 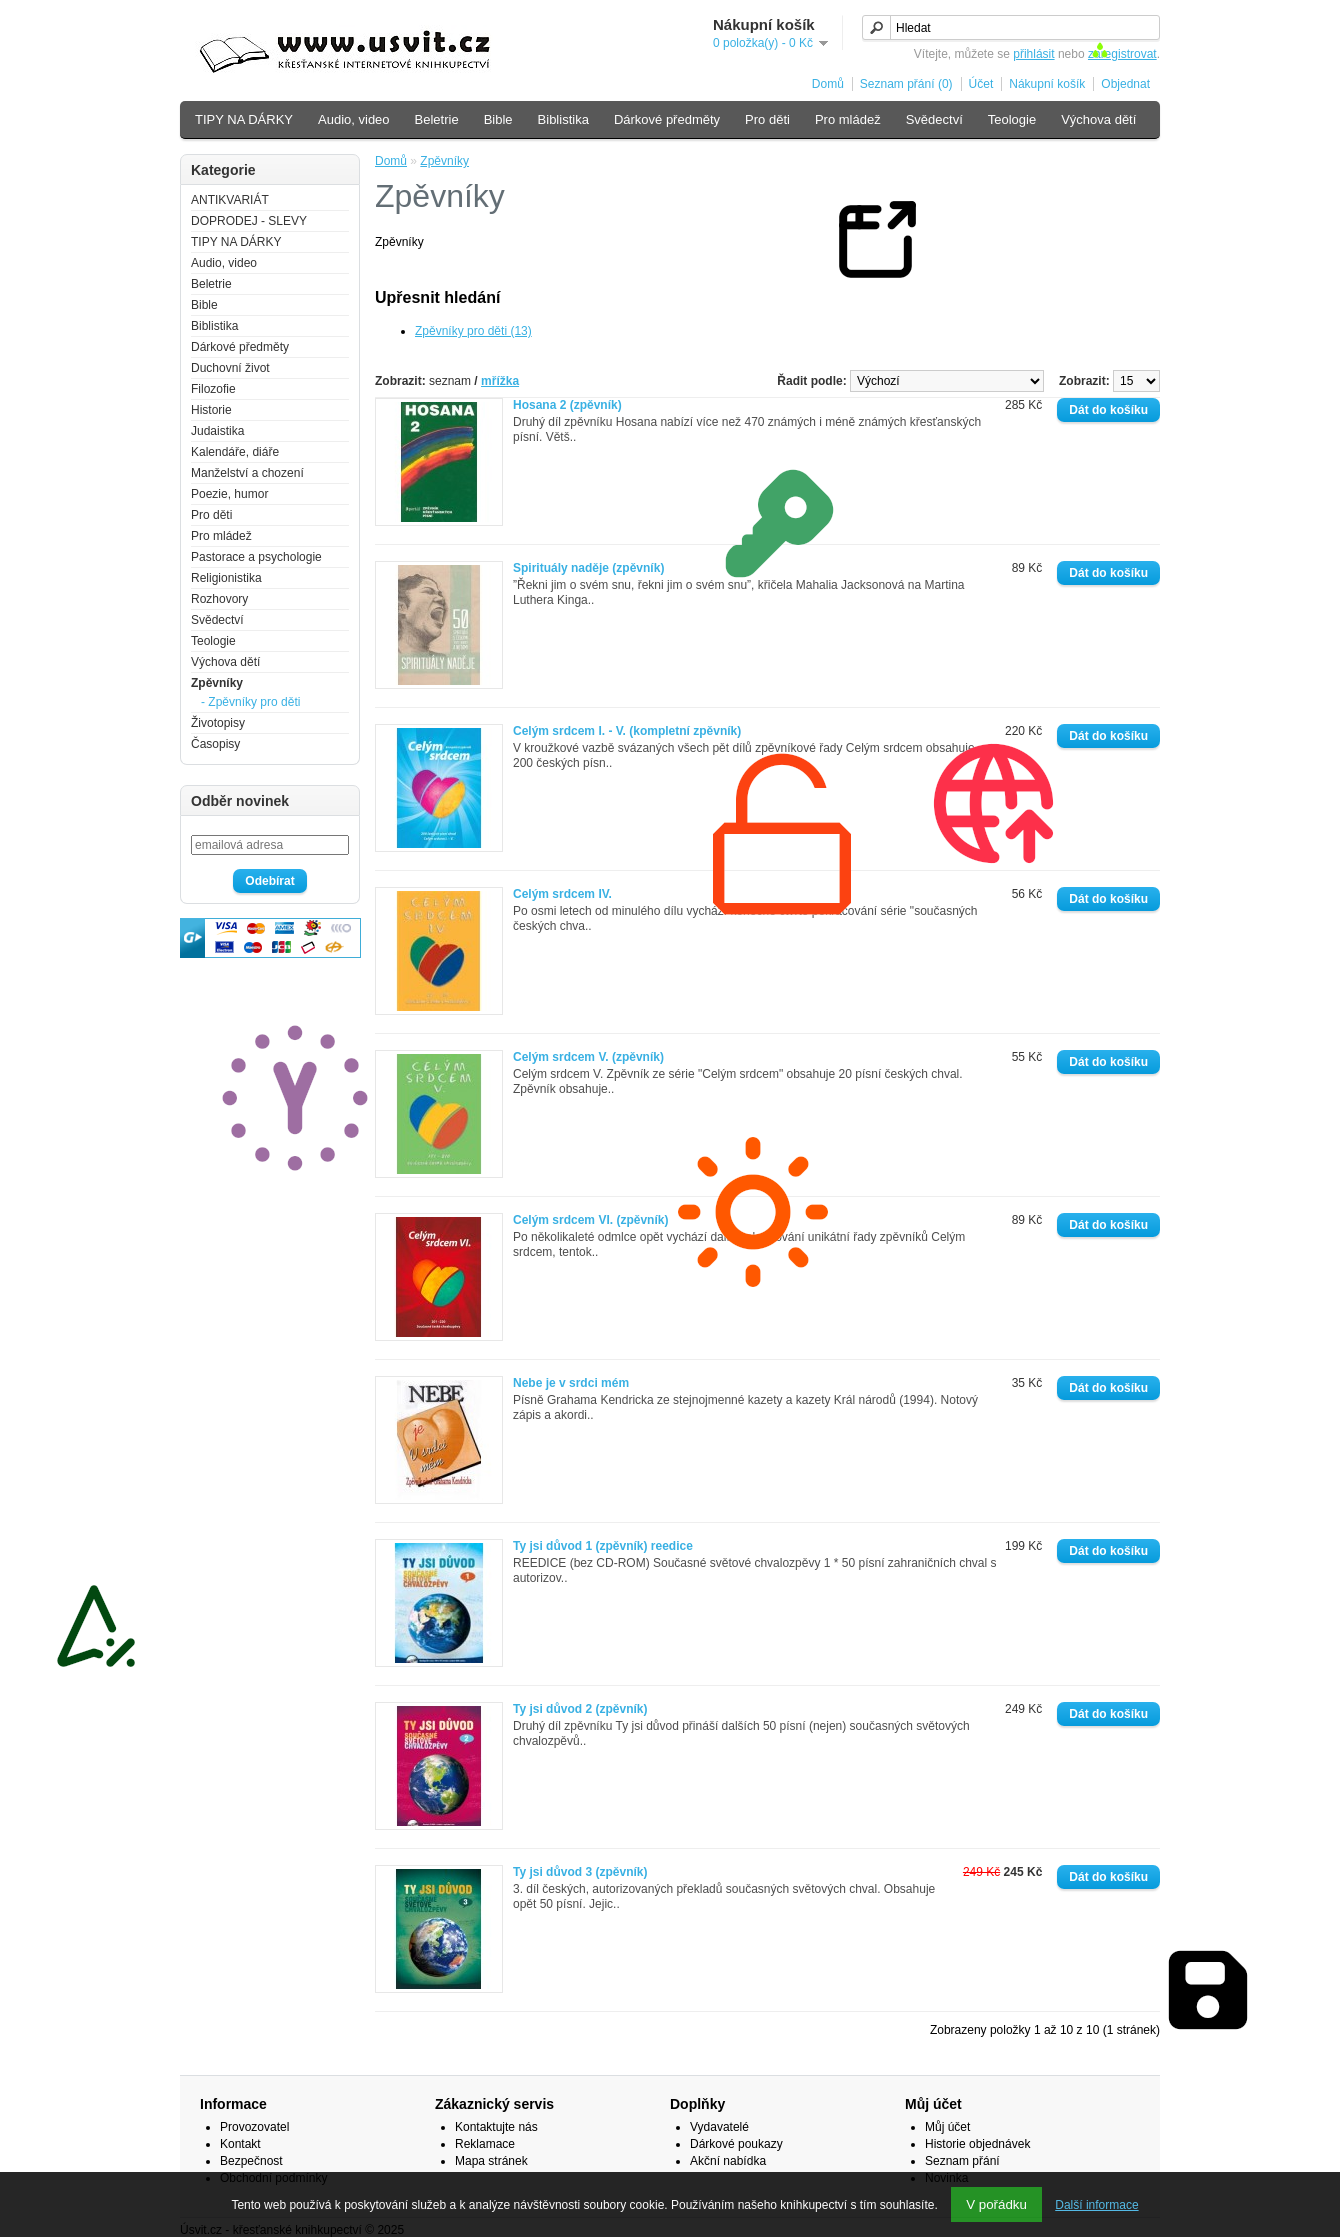 I want to click on access security or login settings, so click(x=779, y=523).